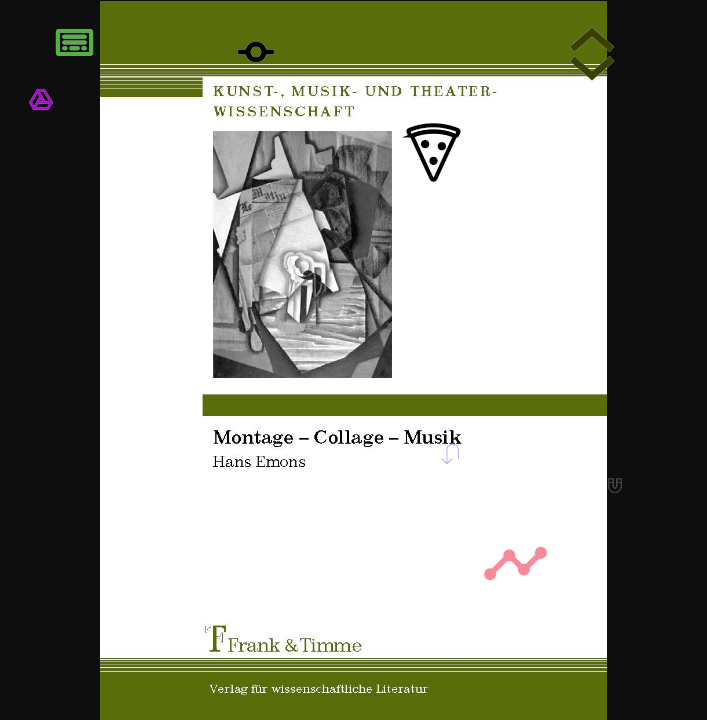  What do you see at coordinates (41, 99) in the screenshot?
I see `open Google Drive` at bounding box center [41, 99].